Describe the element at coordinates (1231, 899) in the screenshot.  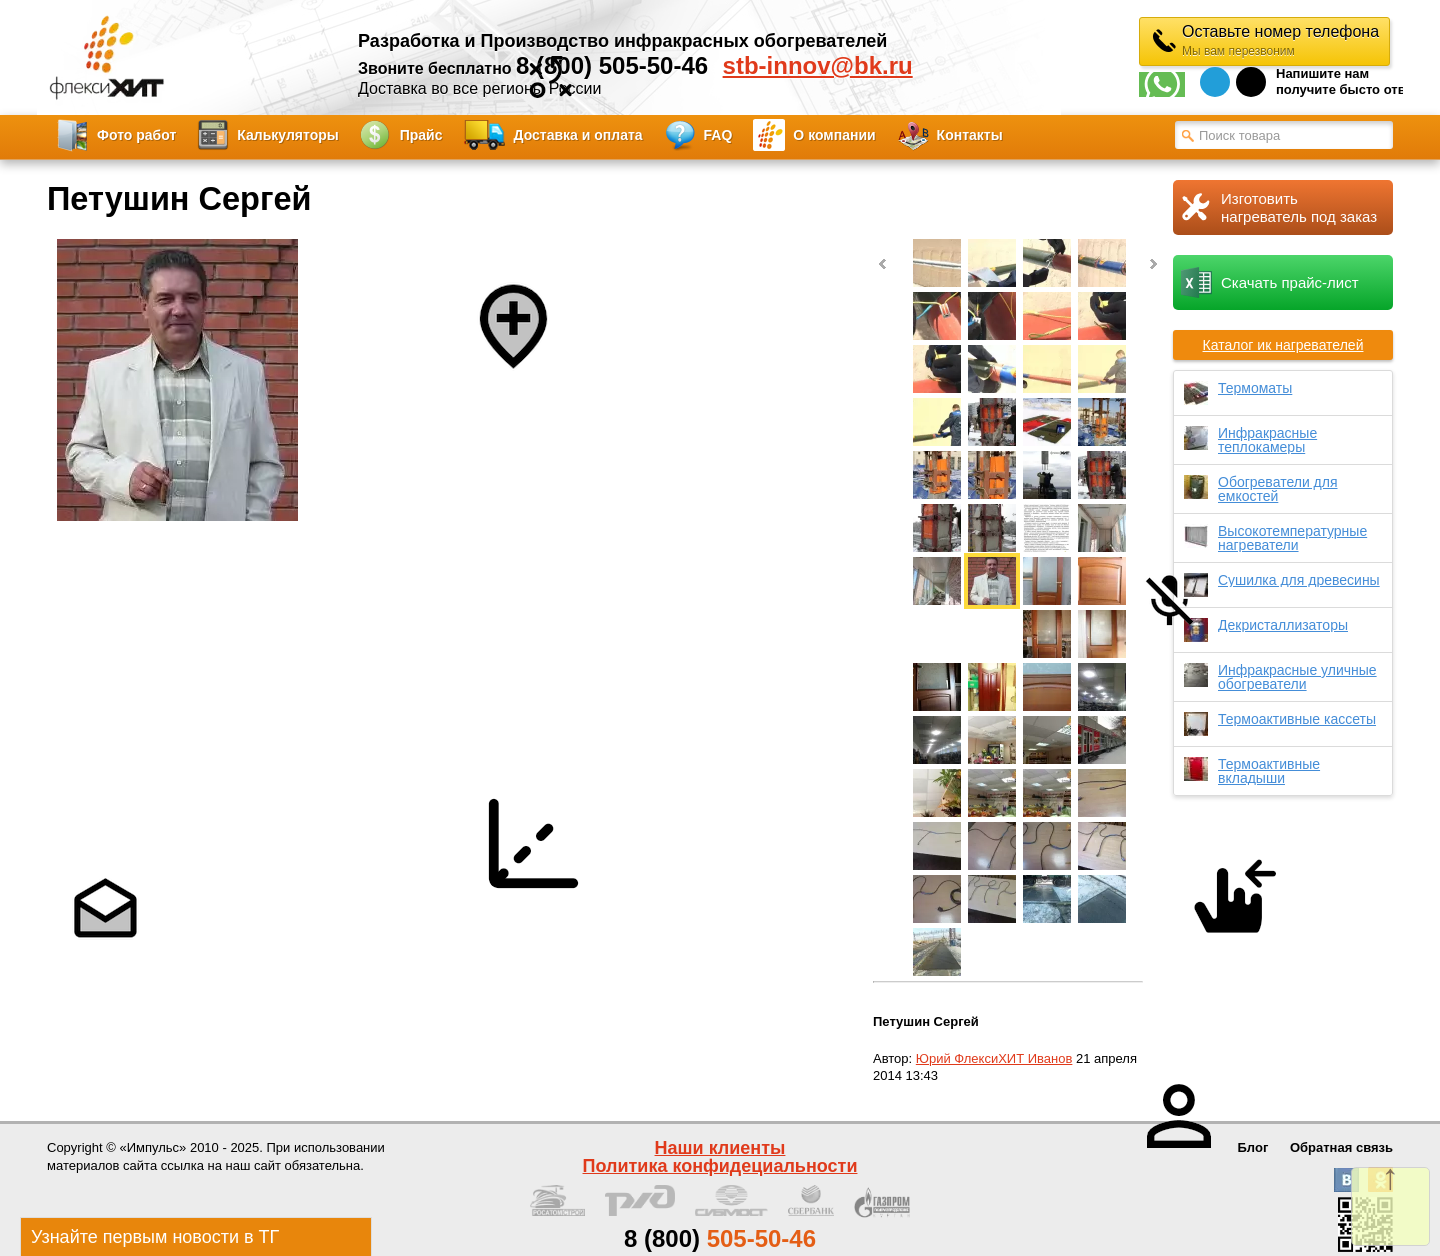
I see `swipe left to navigate or dismiss` at that location.